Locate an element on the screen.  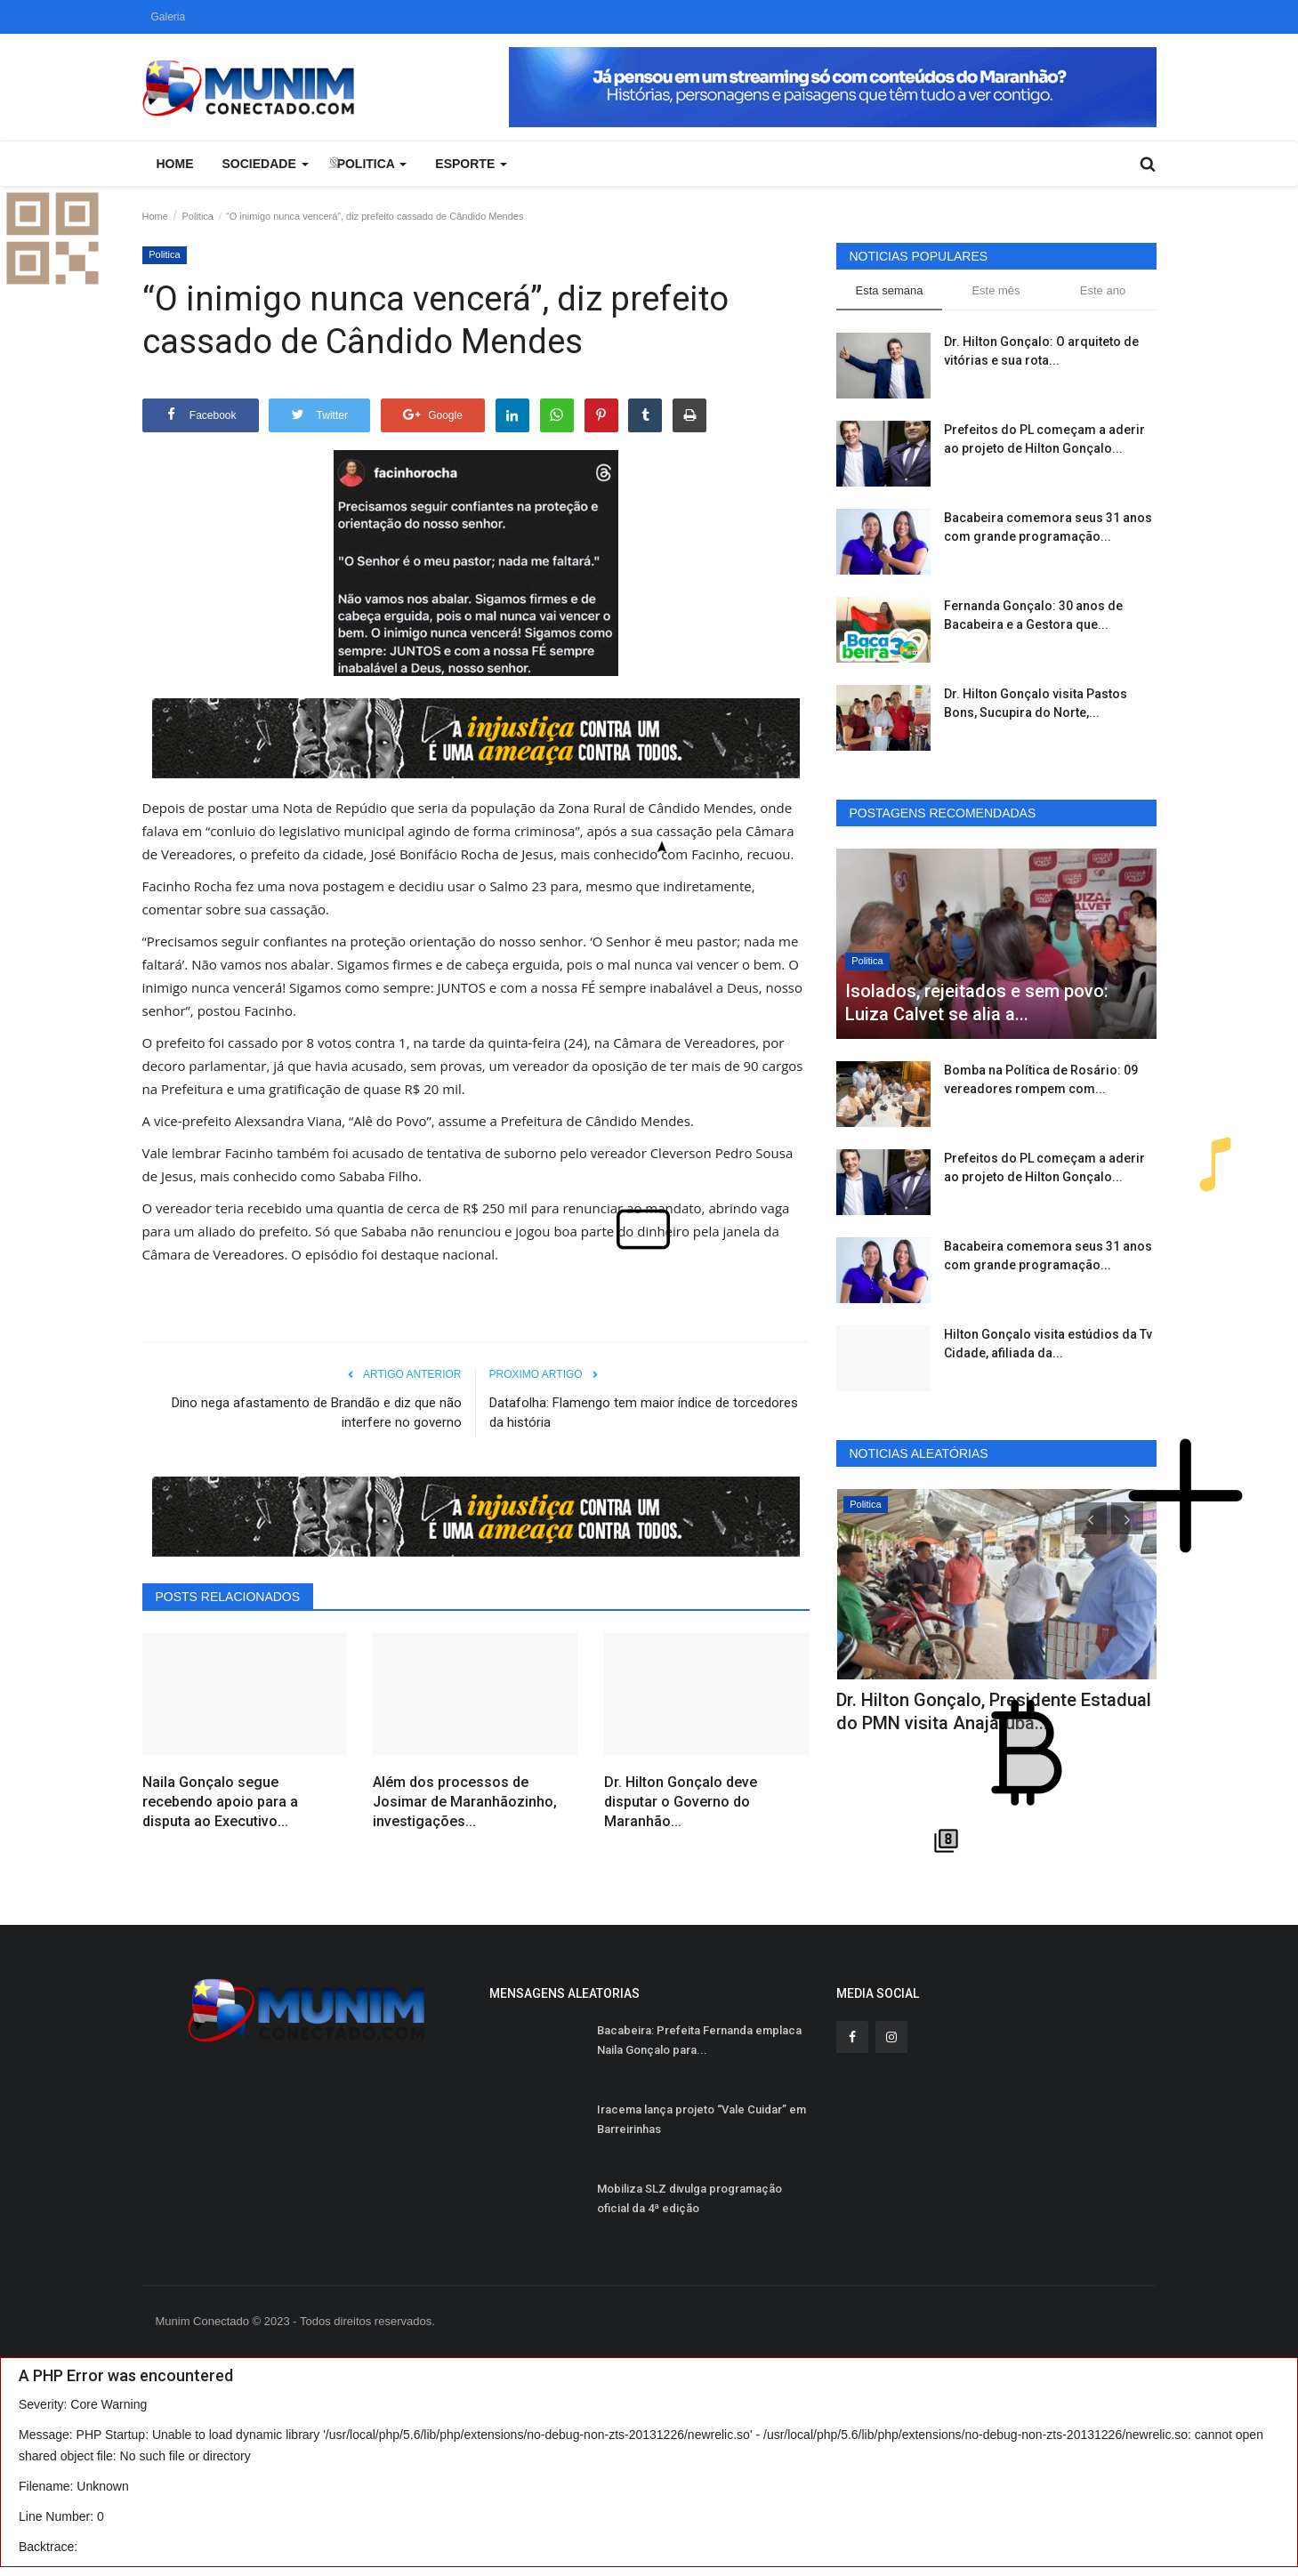
webcam is disabled or turned off is located at coordinates (335, 163).